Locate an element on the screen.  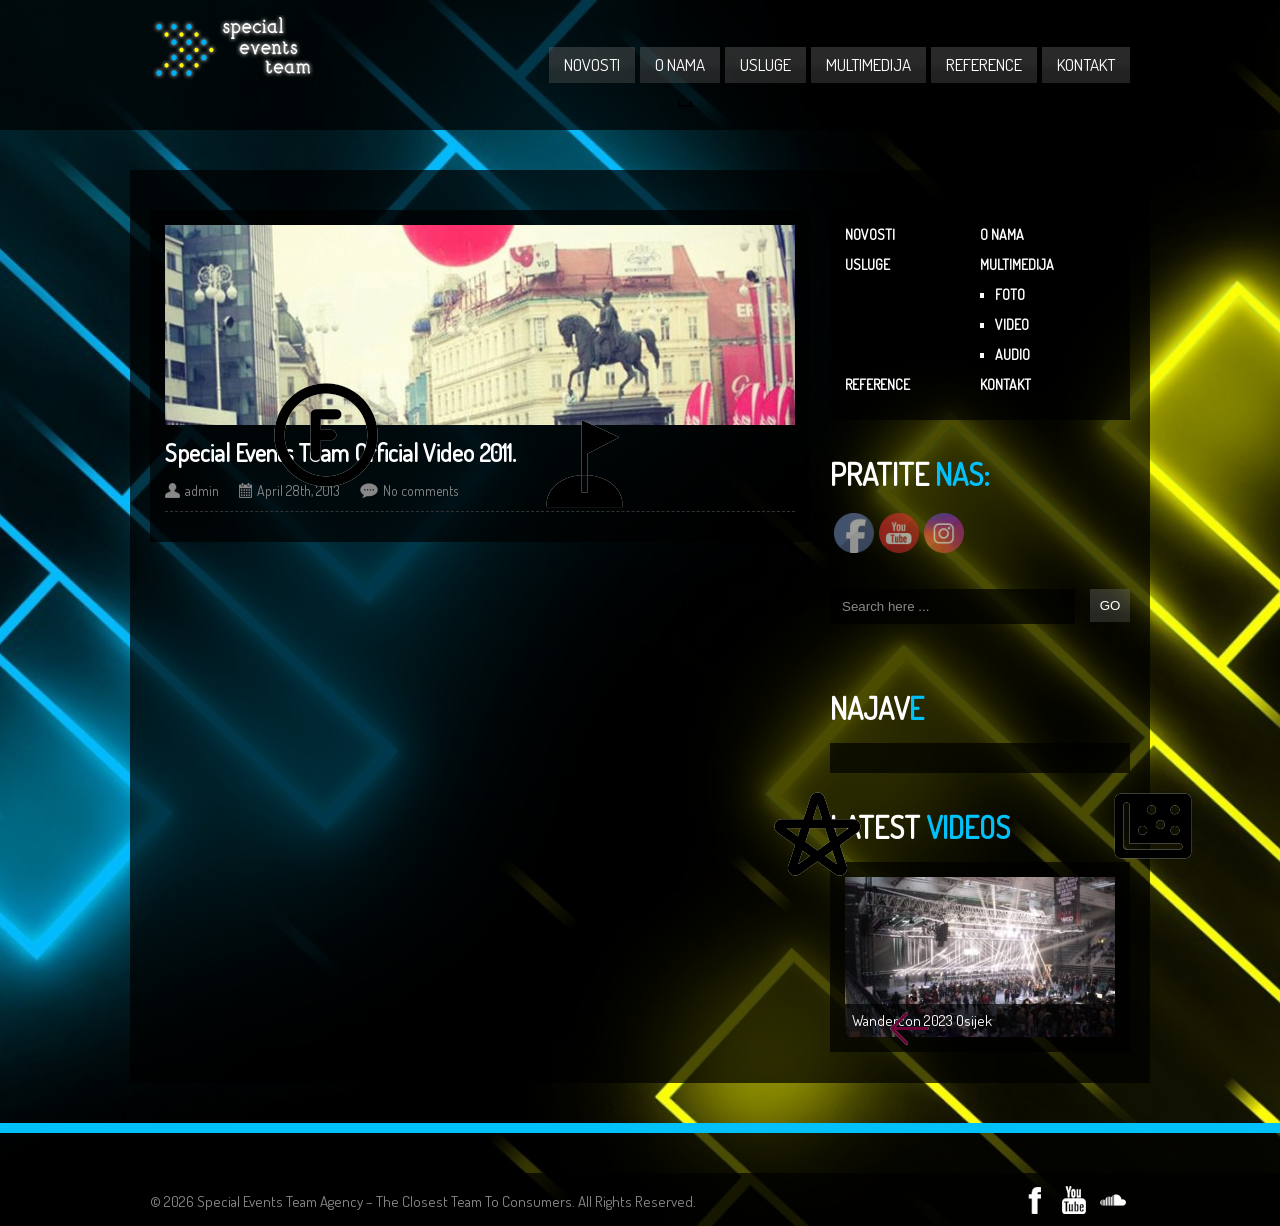
view golf course or club information is located at coordinates (584, 463).